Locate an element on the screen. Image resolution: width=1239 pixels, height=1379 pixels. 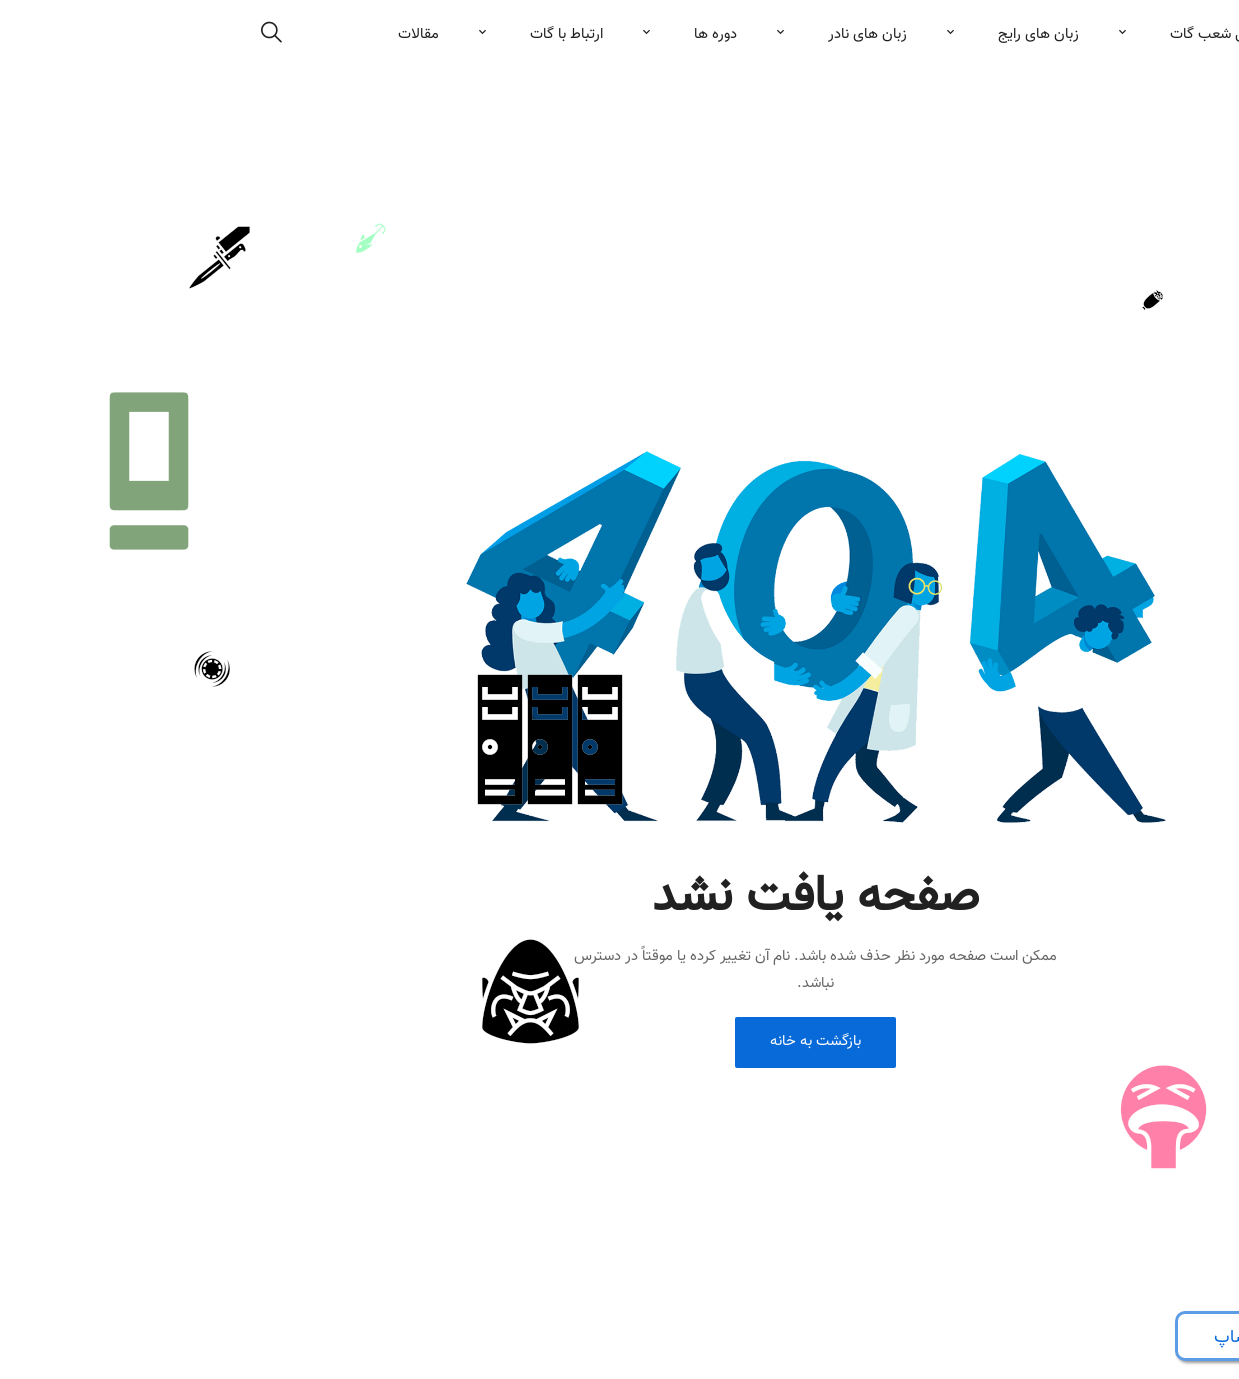
select shotgun weapon is located at coordinates (149, 471).